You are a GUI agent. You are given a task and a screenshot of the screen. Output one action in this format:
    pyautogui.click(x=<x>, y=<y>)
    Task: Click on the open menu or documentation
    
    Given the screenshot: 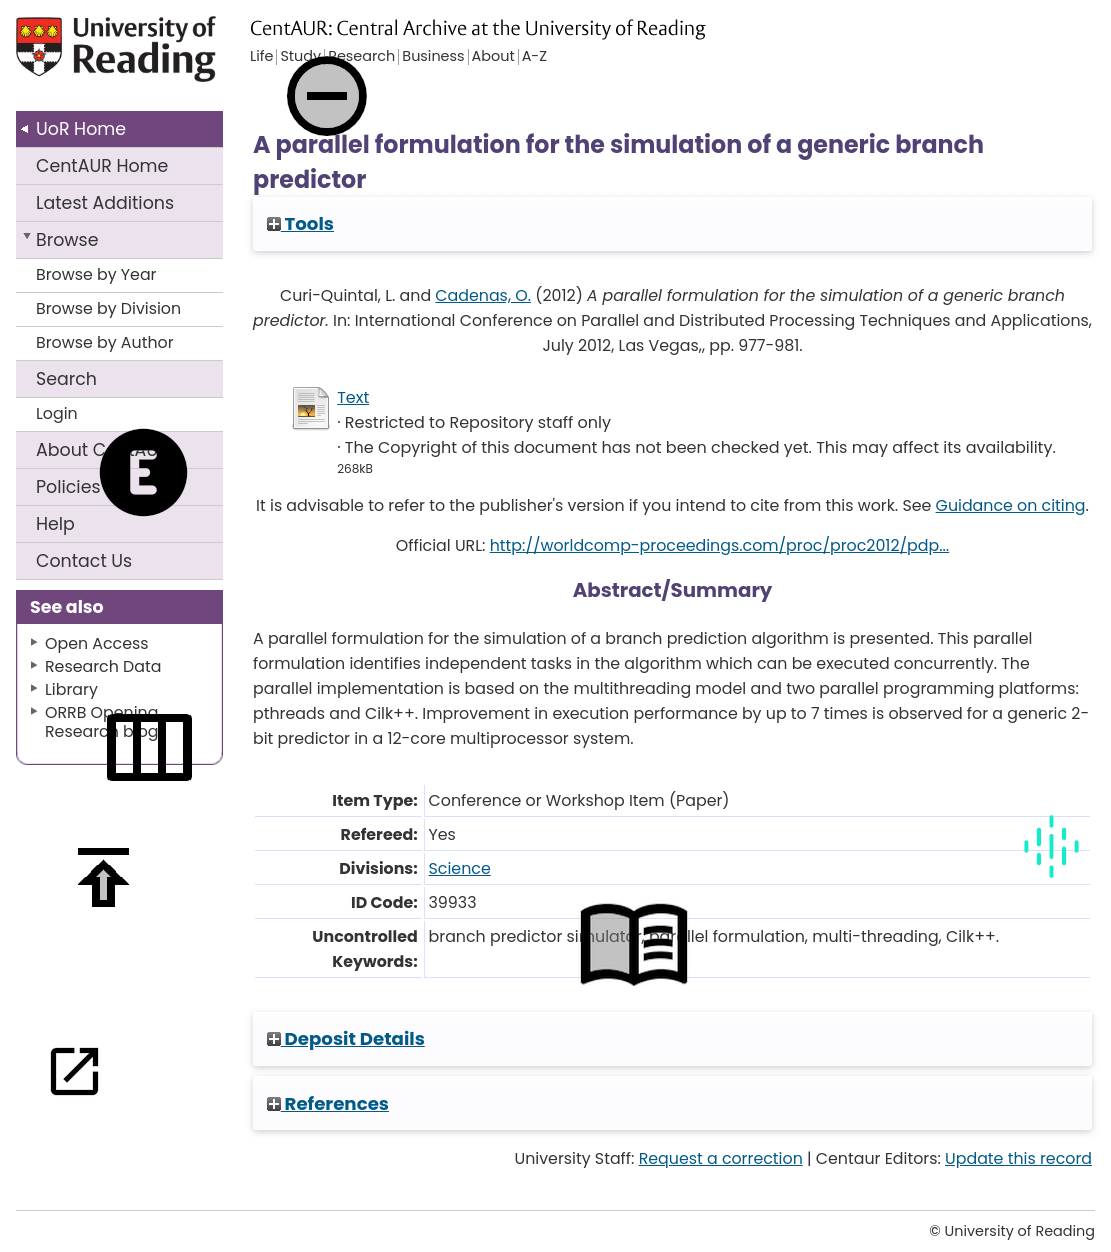 What is the action you would take?
    pyautogui.click(x=634, y=940)
    